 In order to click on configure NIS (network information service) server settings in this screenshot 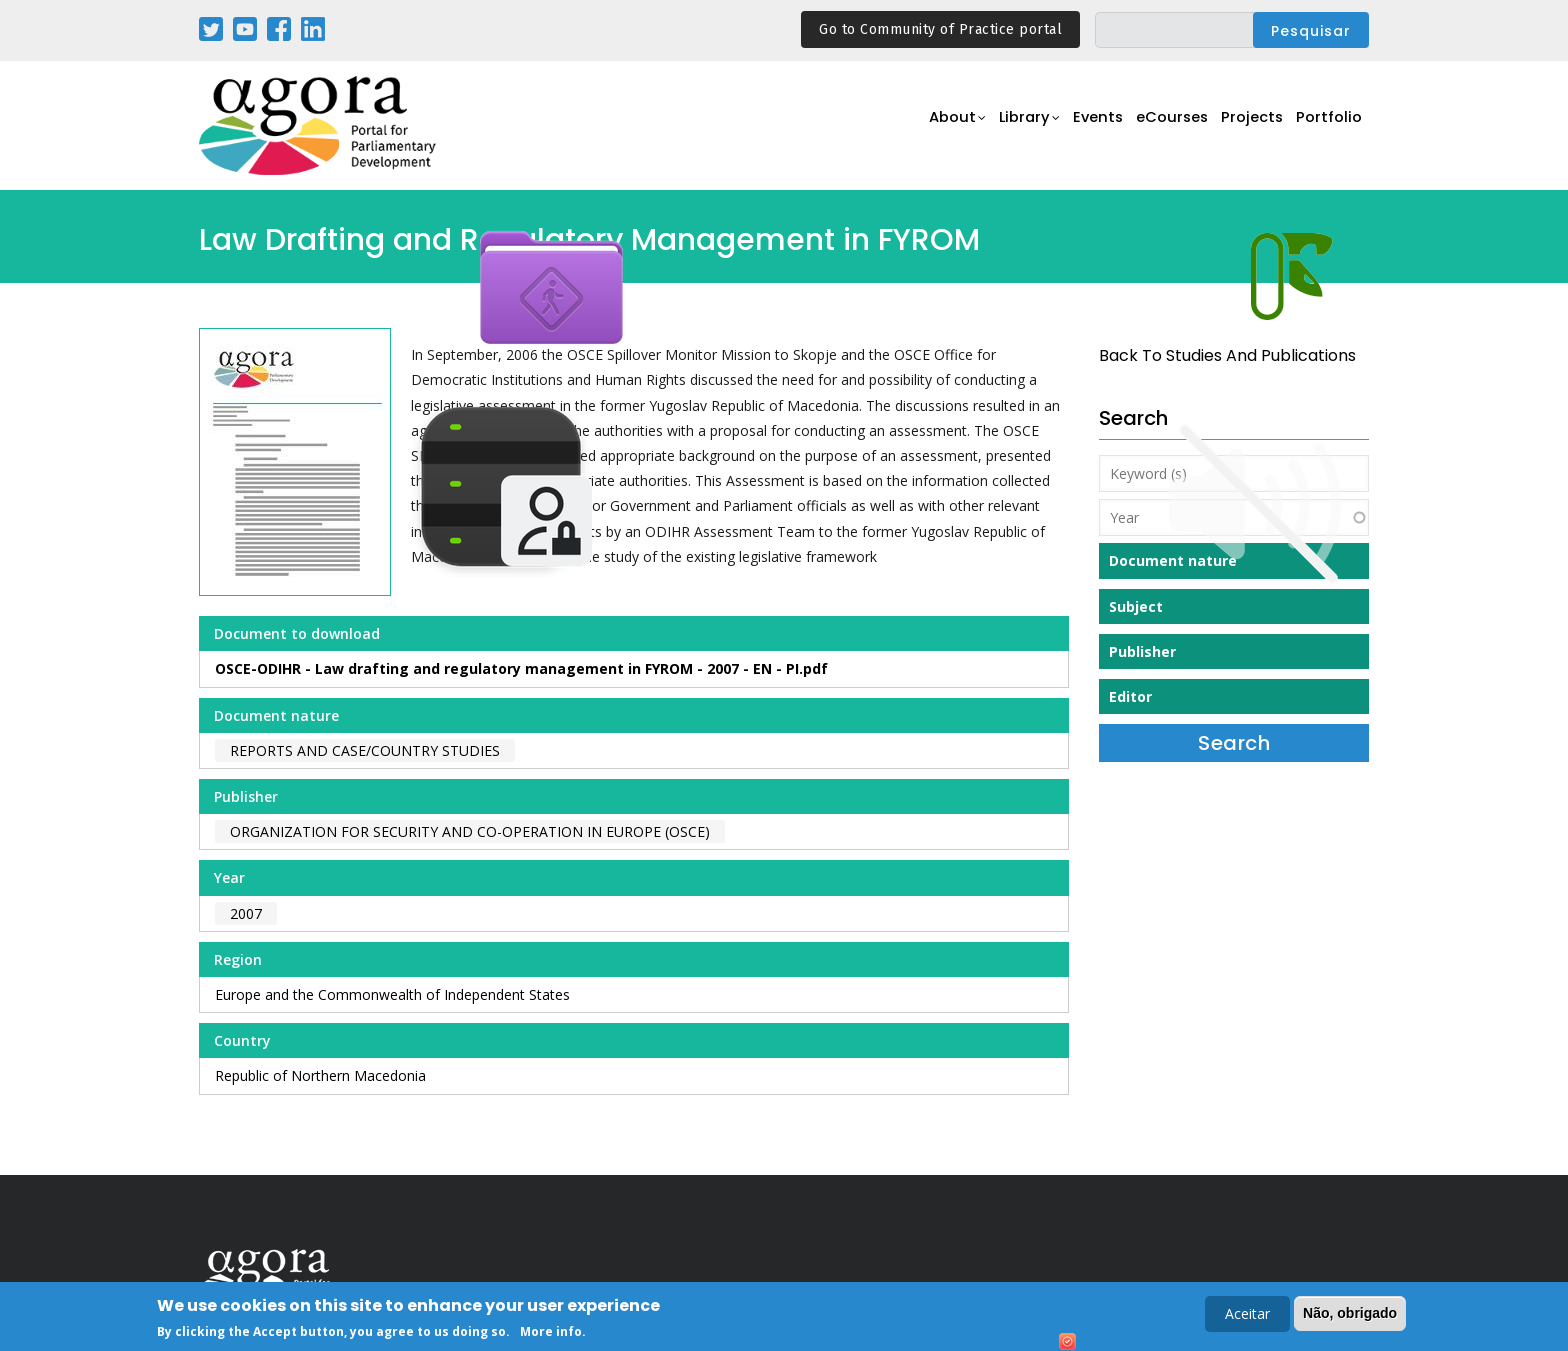, I will do `click(502, 489)`.